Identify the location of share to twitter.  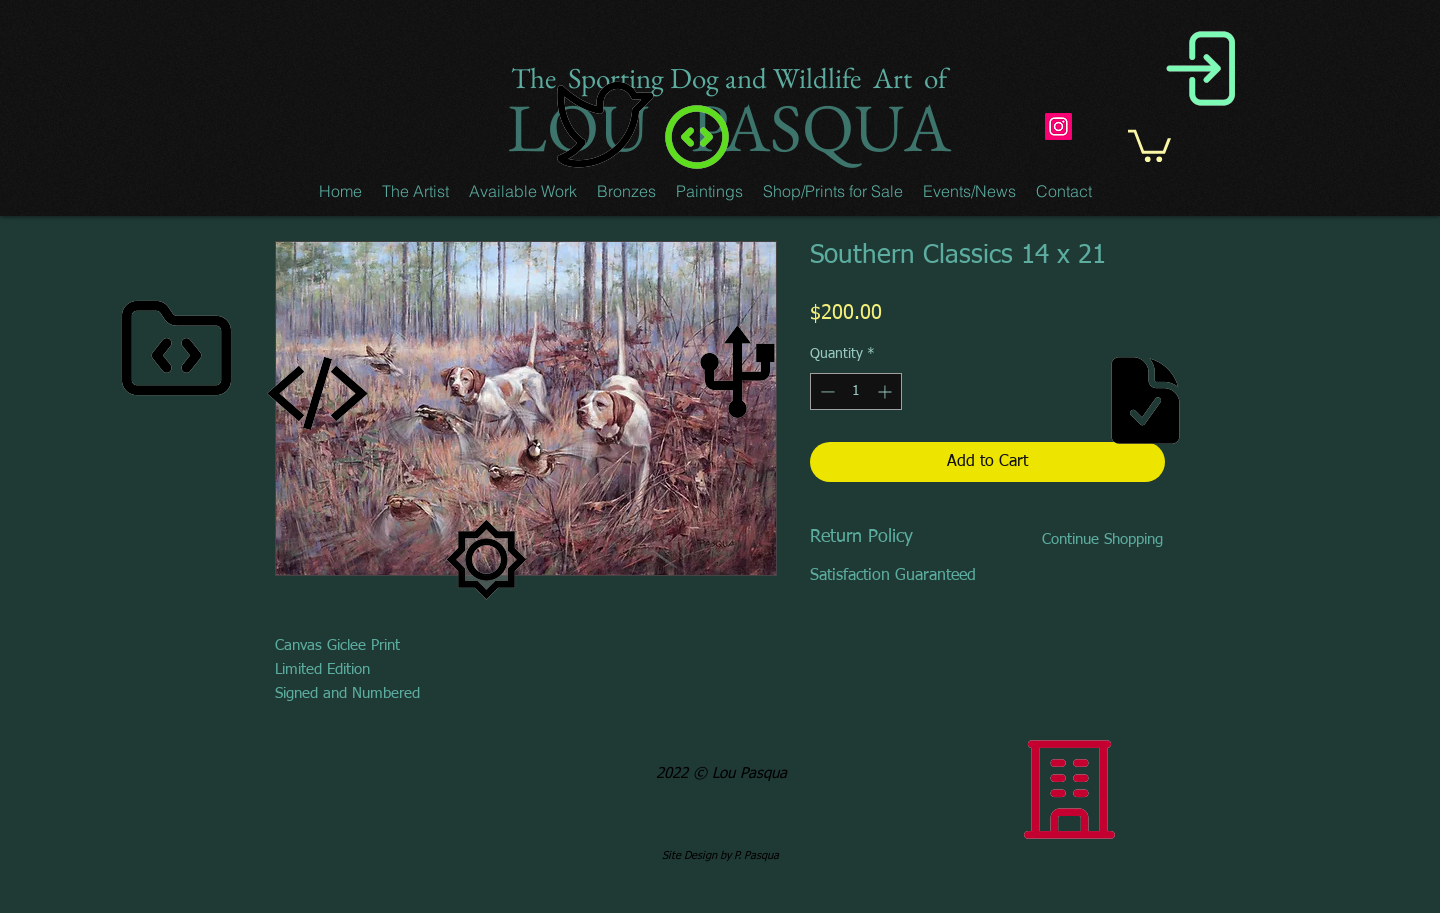
(600, 121).